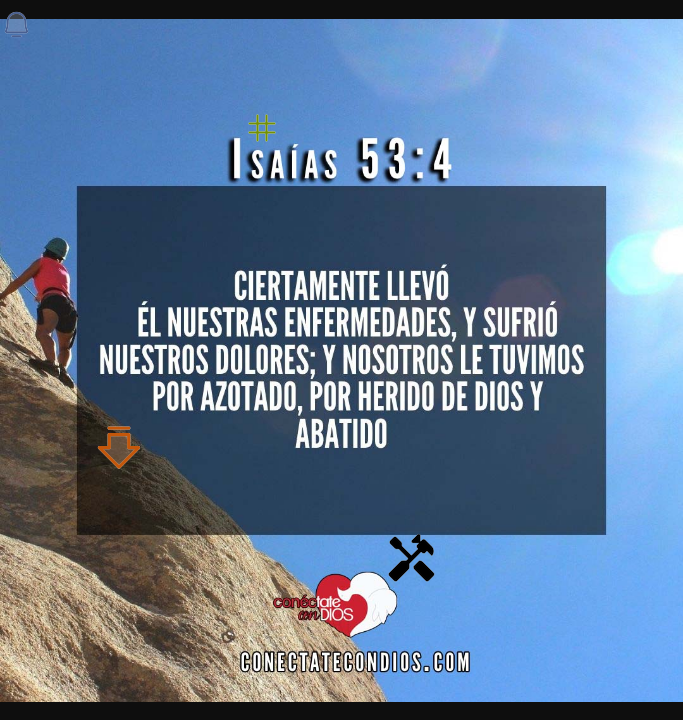 This screenshot has height=720, width=683. I want to click on download file or content, so click(119, 446).